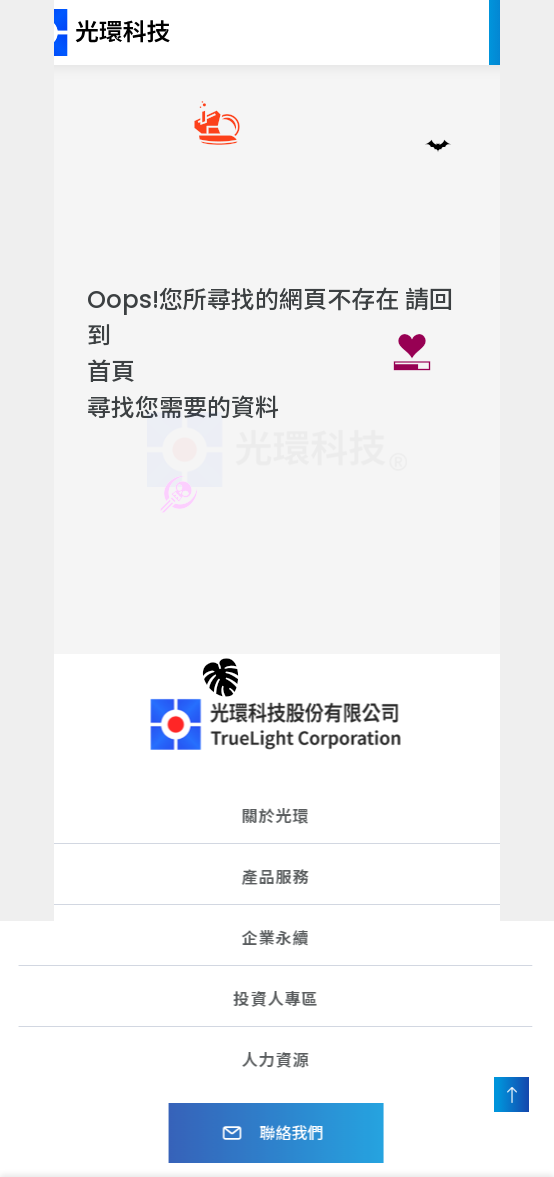  I want to click on select necromancer or dark mage class, so click(179, 494).